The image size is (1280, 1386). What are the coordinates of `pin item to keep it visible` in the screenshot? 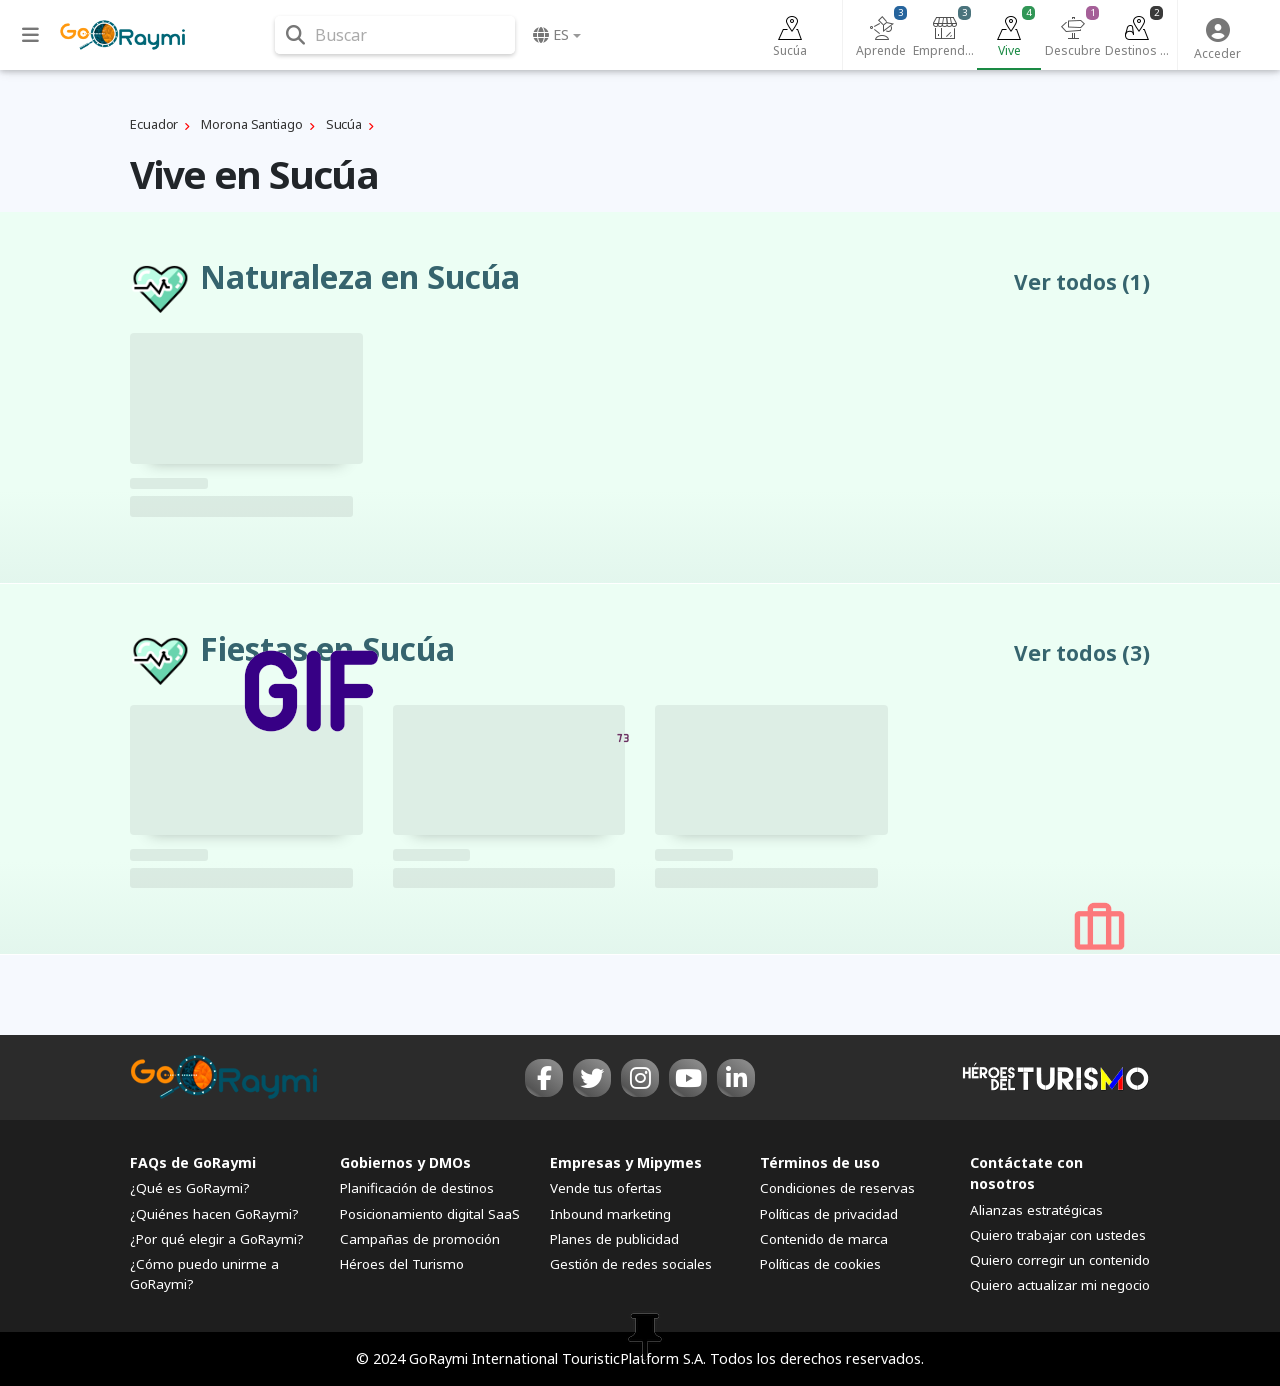 It's located at (645, 1337).